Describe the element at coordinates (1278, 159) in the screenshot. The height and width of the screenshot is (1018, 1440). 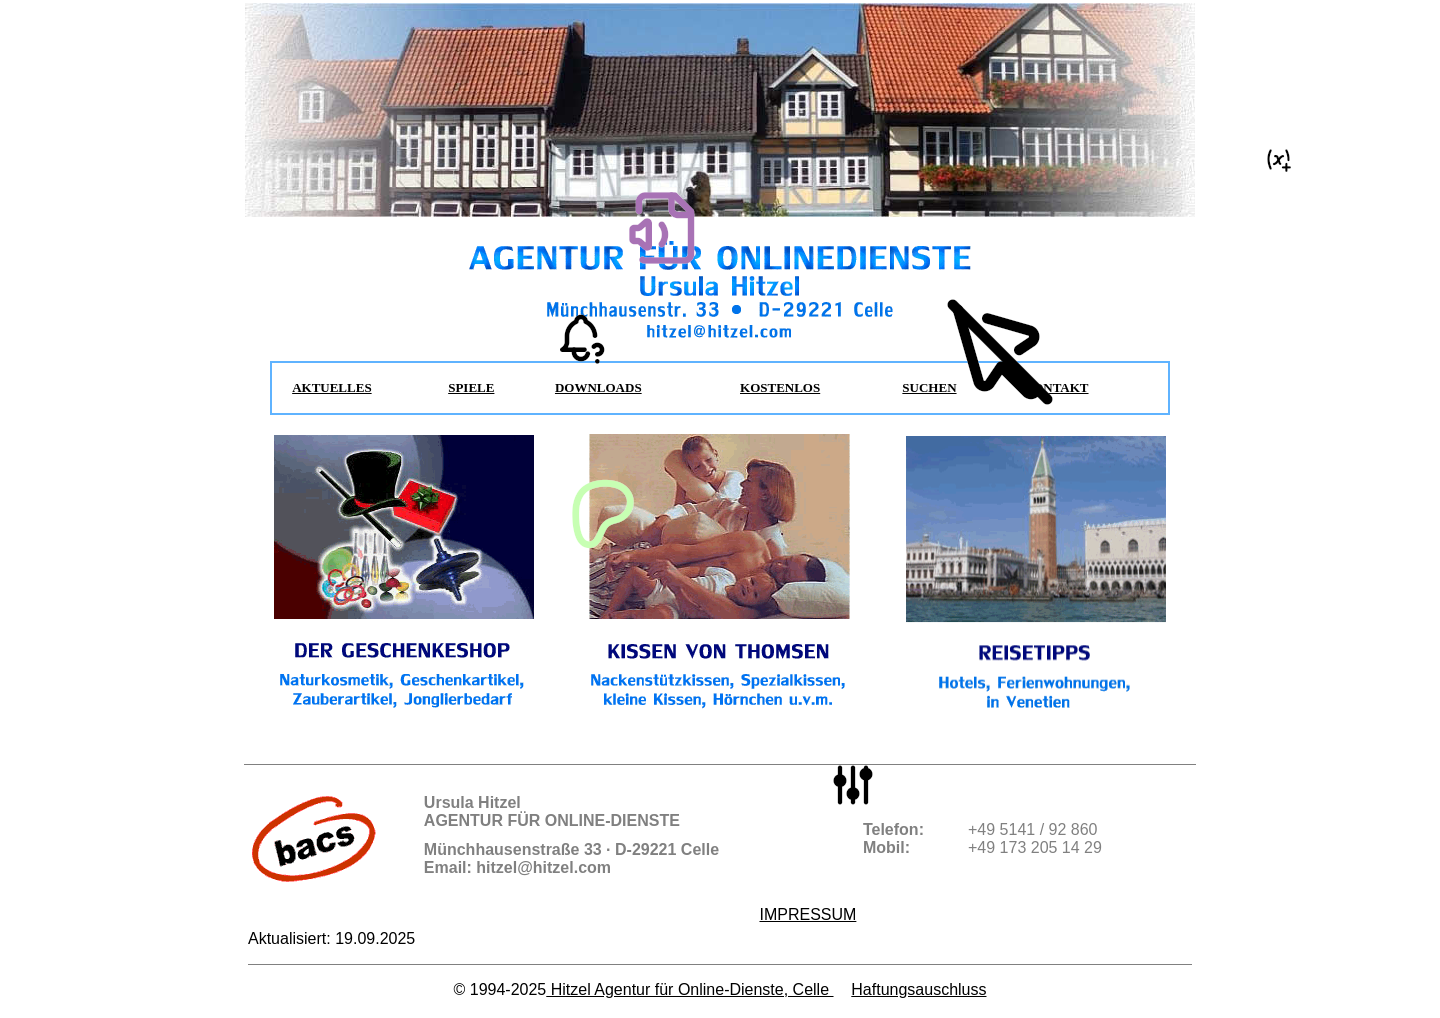
I see `add a new variable` at that location.